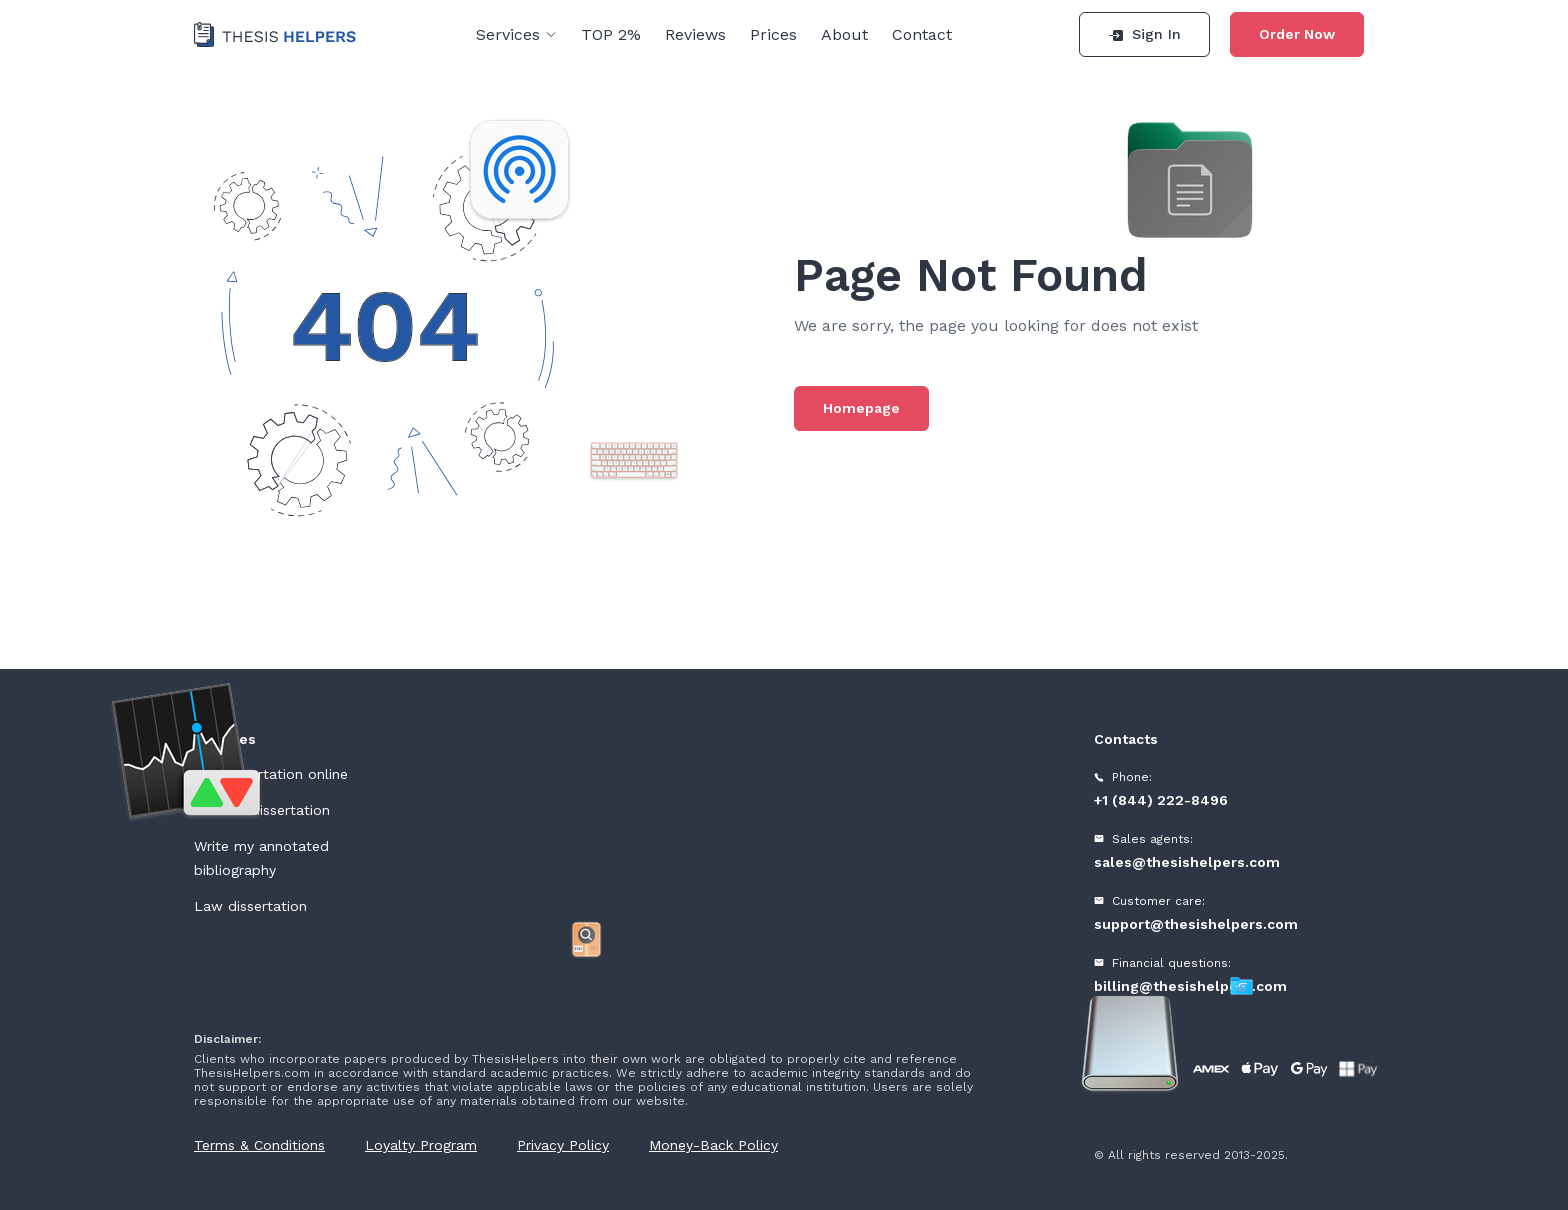 Image resolution: width=1568 pixels, height=1210 pixels. What do you see at coordinates (1190, 180) in the screenshot?
I see `open your documents folder` at bounding box center [1190, 180].